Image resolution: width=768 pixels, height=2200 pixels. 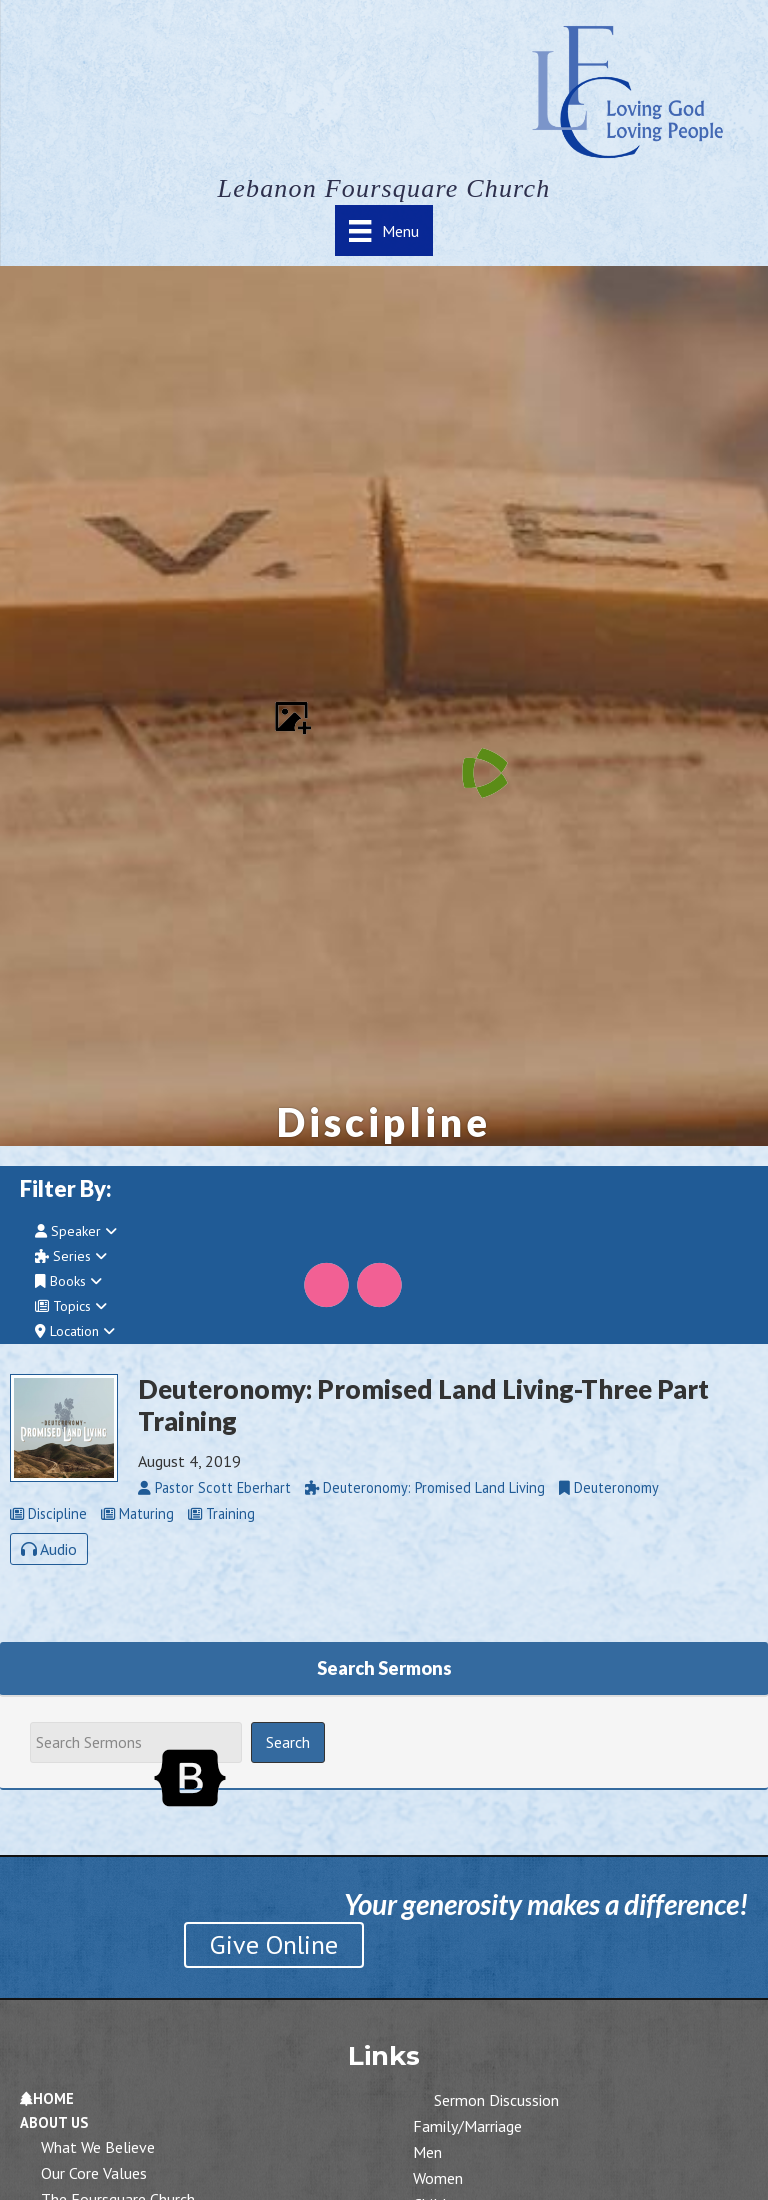 I want to click on add a new image or photo, so click(x=291, y=716).